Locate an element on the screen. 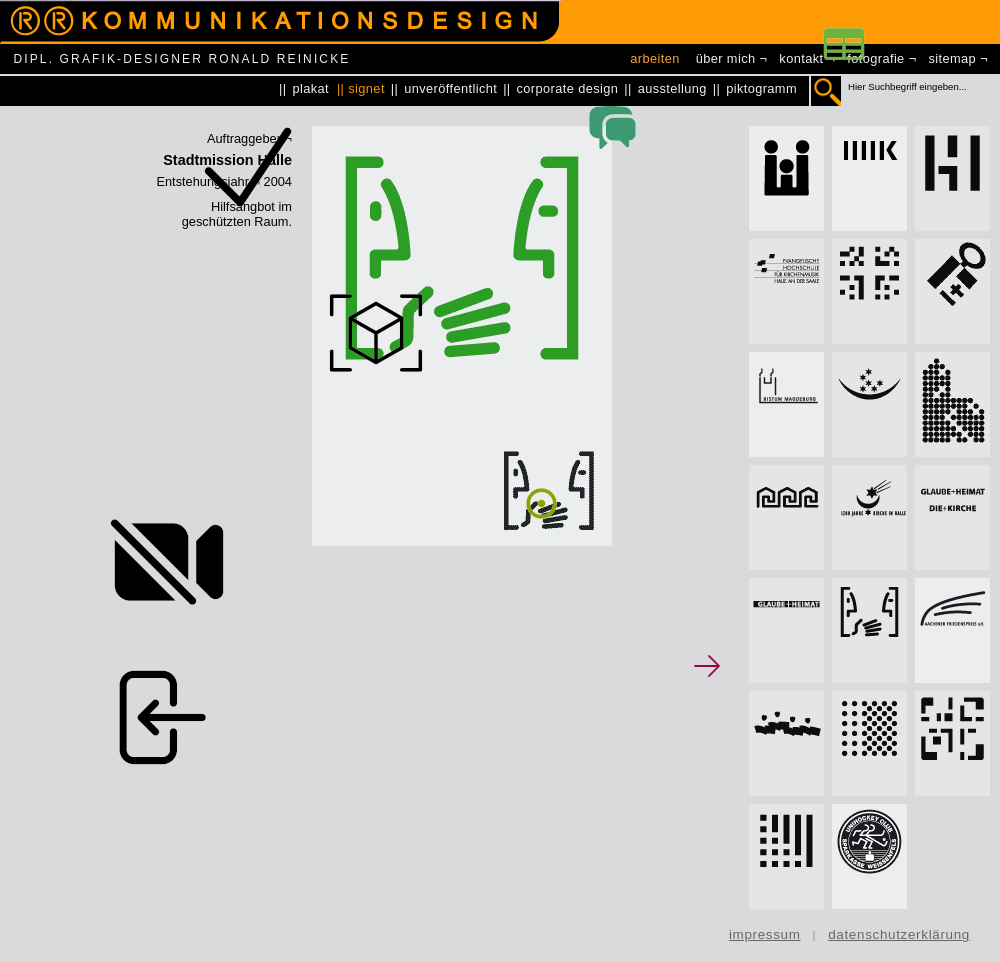 The height and width of the screenshot is (962, 1000). log in to your account is located at coordinates (155, 717).